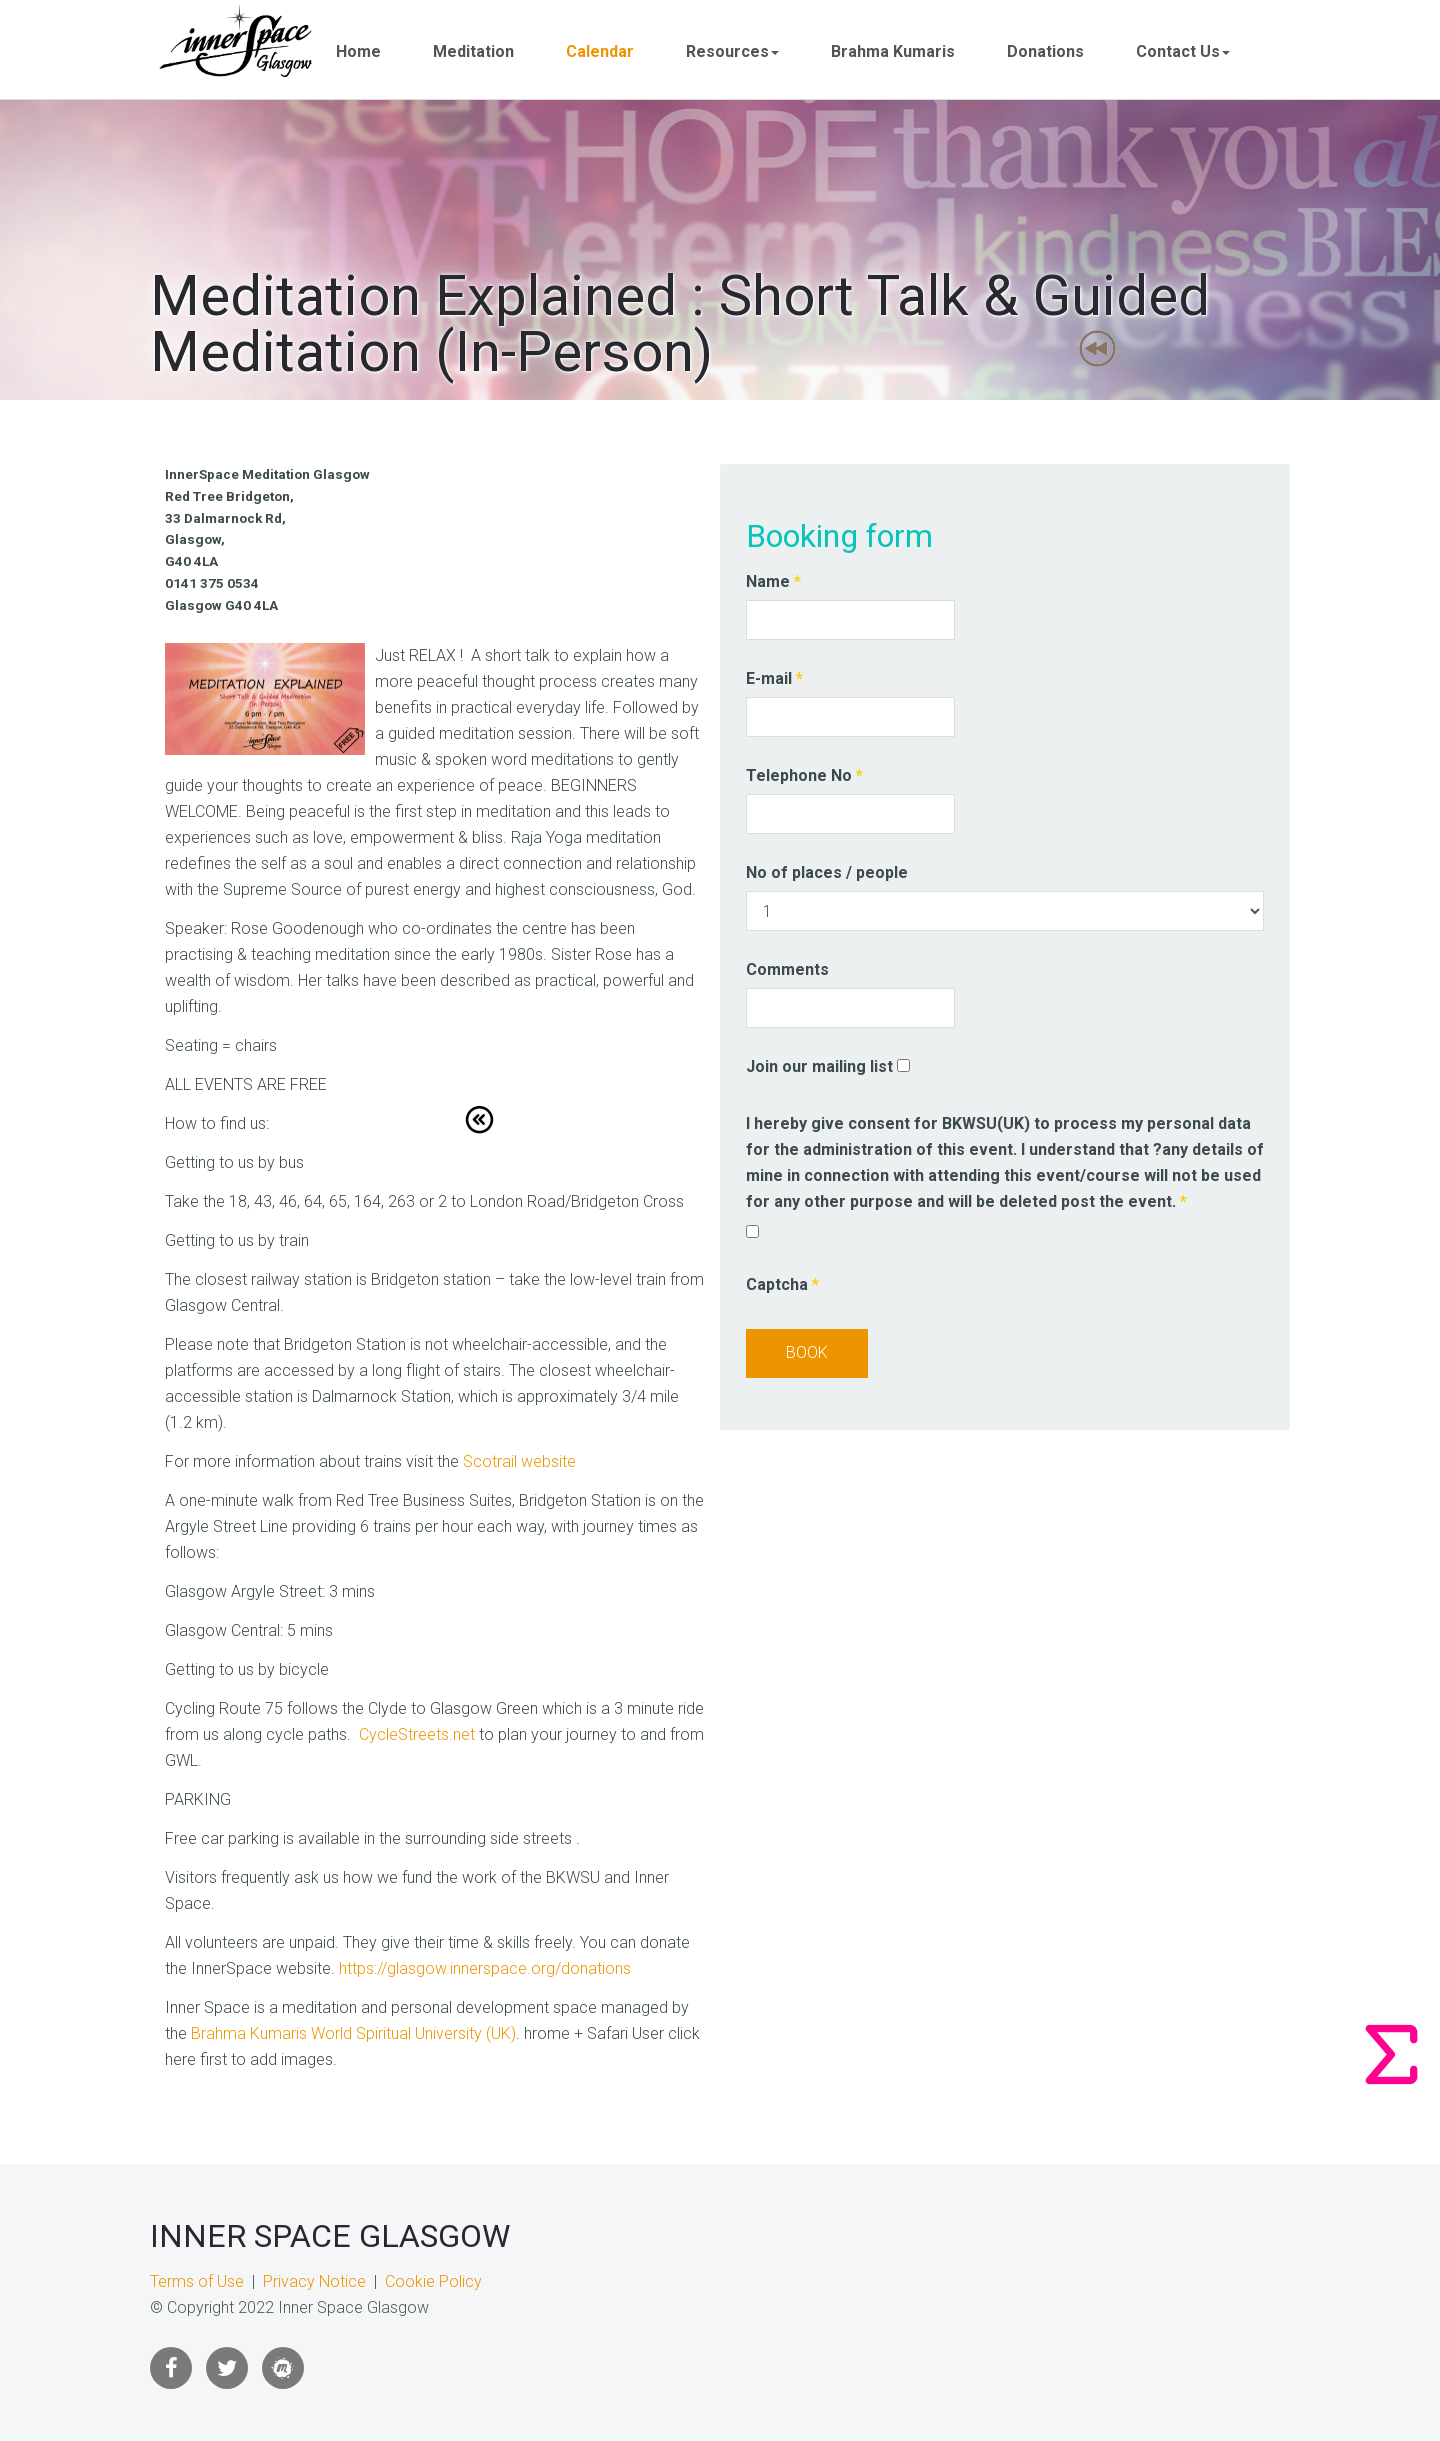 The height and width of the screenshot is (2441, 1440). Describe the element at coordinates (1391, 2054) in the screenshot. I see `calculate the sum of selected values` at that location.